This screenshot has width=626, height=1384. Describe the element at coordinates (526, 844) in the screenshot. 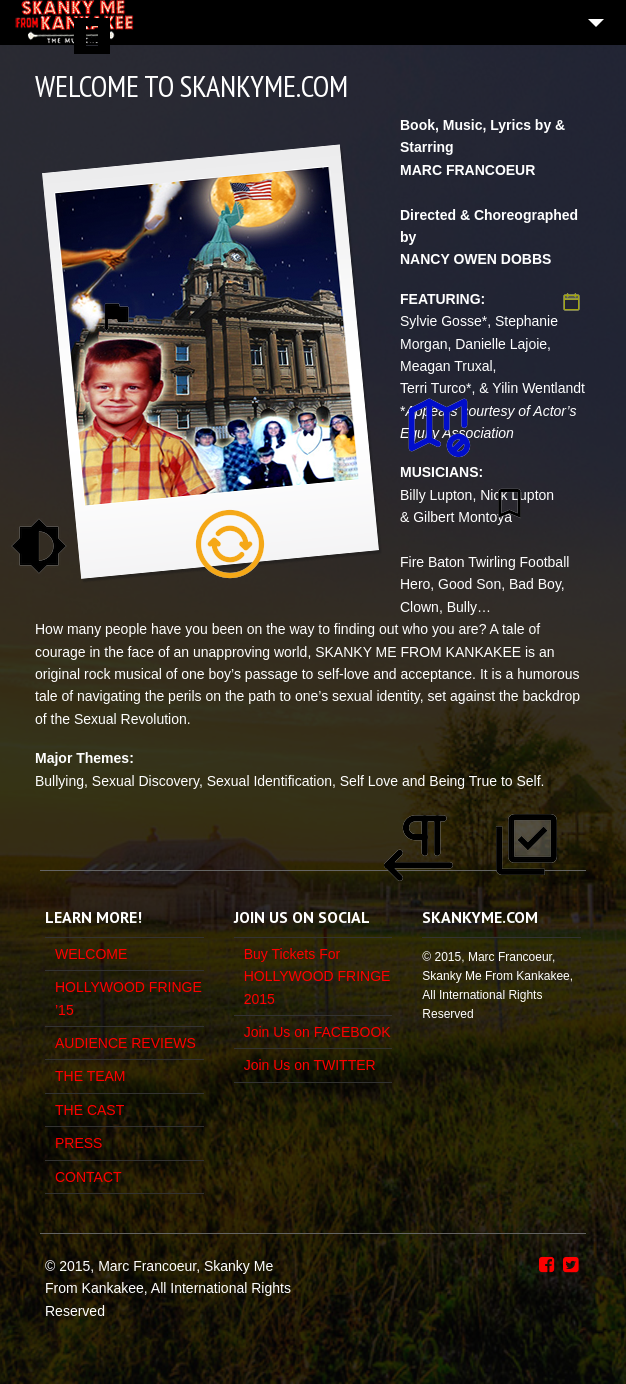

I see `item successfully added to library` at that location.